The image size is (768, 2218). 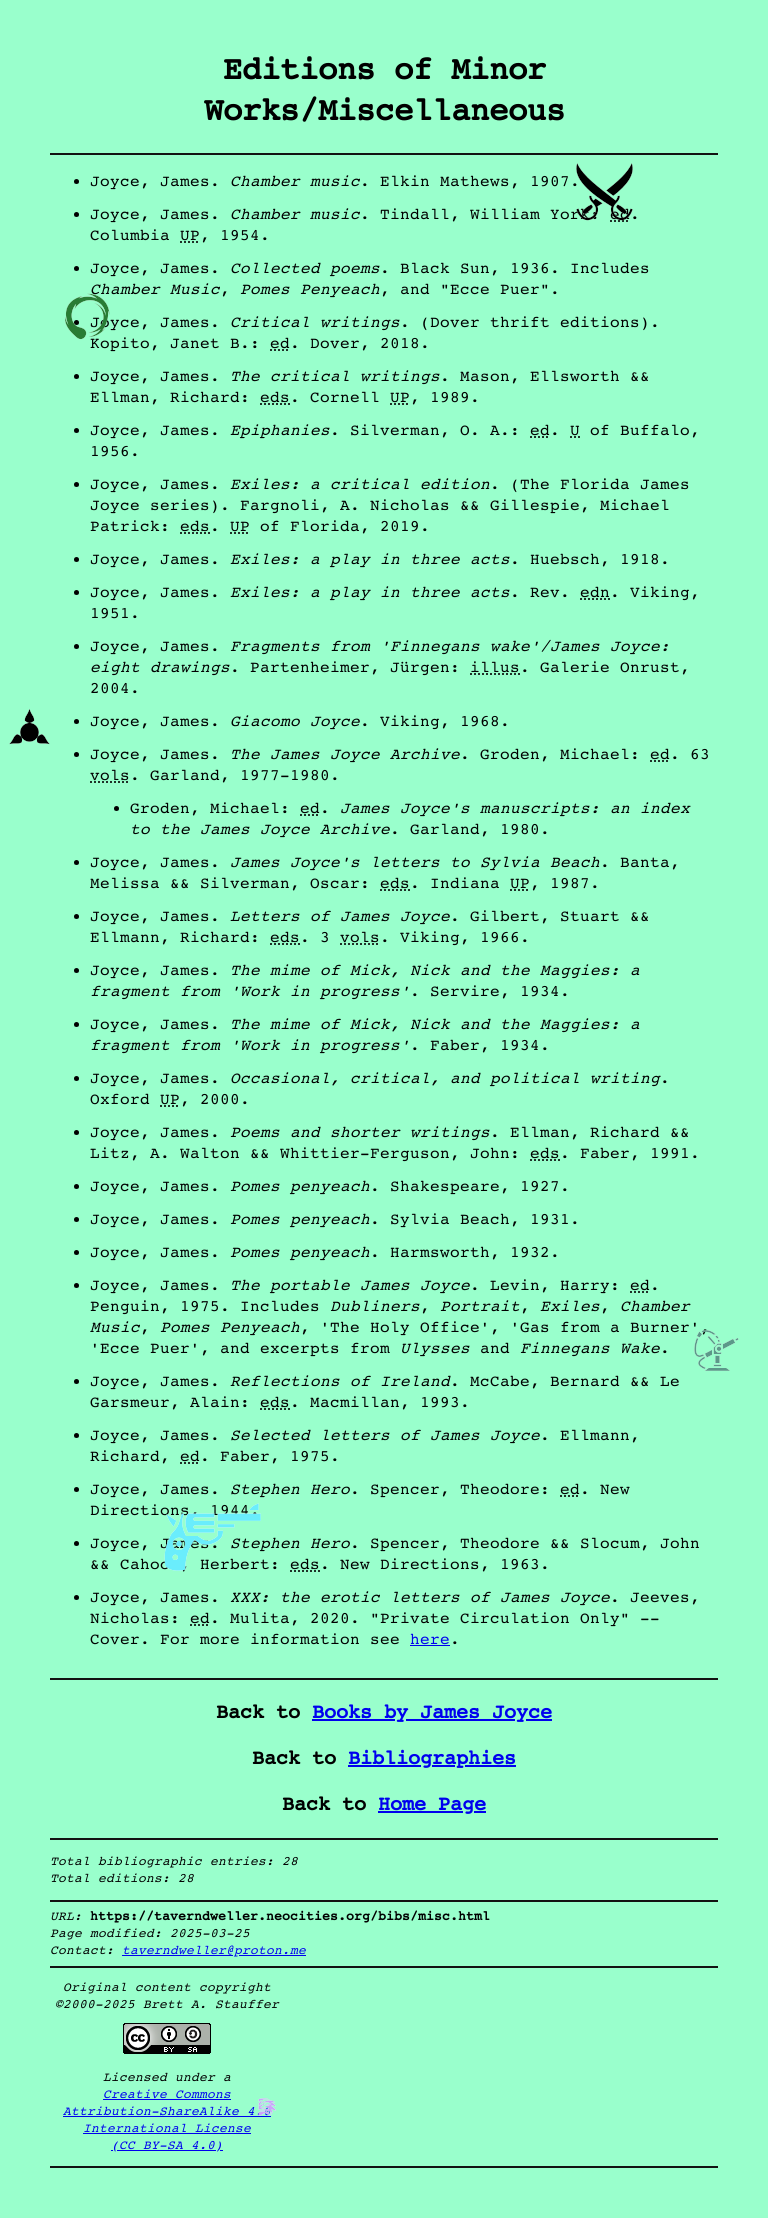 I want to click on deploy defensive laser turret, so click(x=716, y=1350).